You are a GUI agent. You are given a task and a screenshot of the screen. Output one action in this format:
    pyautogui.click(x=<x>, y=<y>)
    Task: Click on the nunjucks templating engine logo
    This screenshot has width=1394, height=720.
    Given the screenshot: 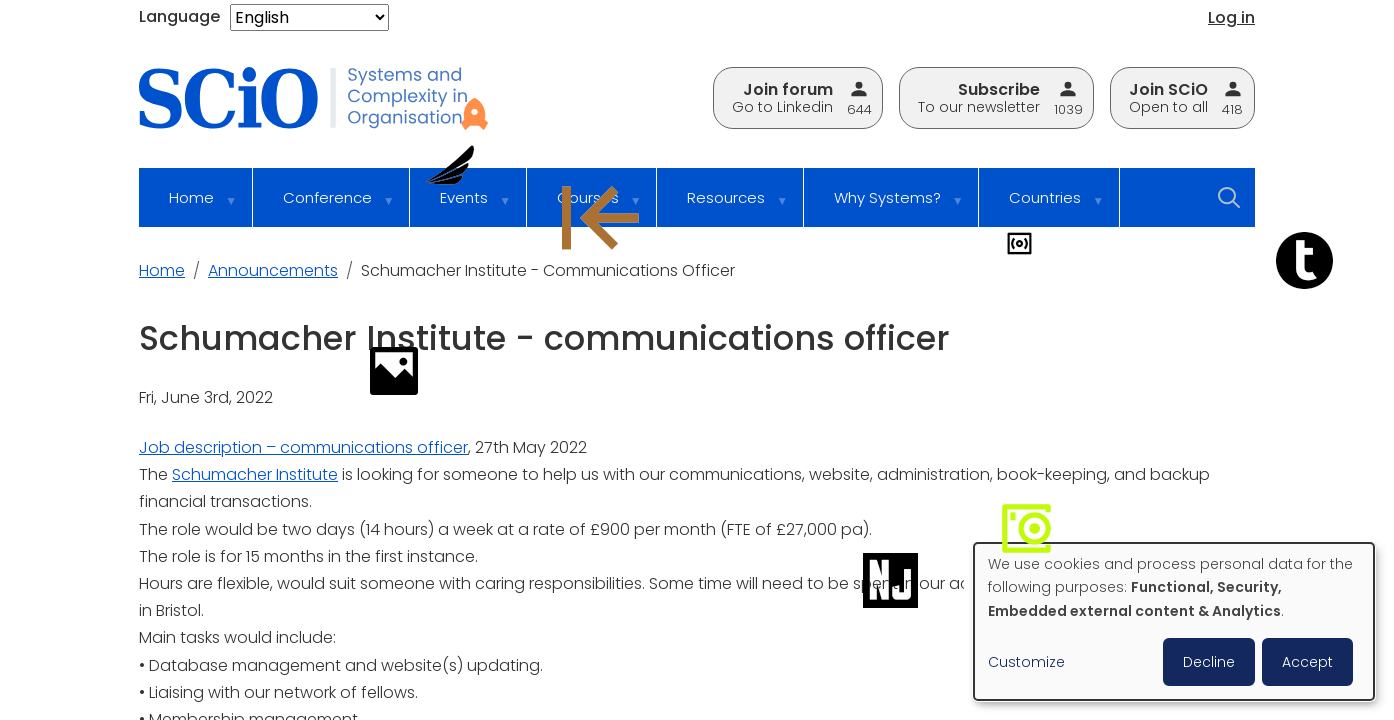 What is the action you would take?
    pyautogui.click(x=890, y=580)
    